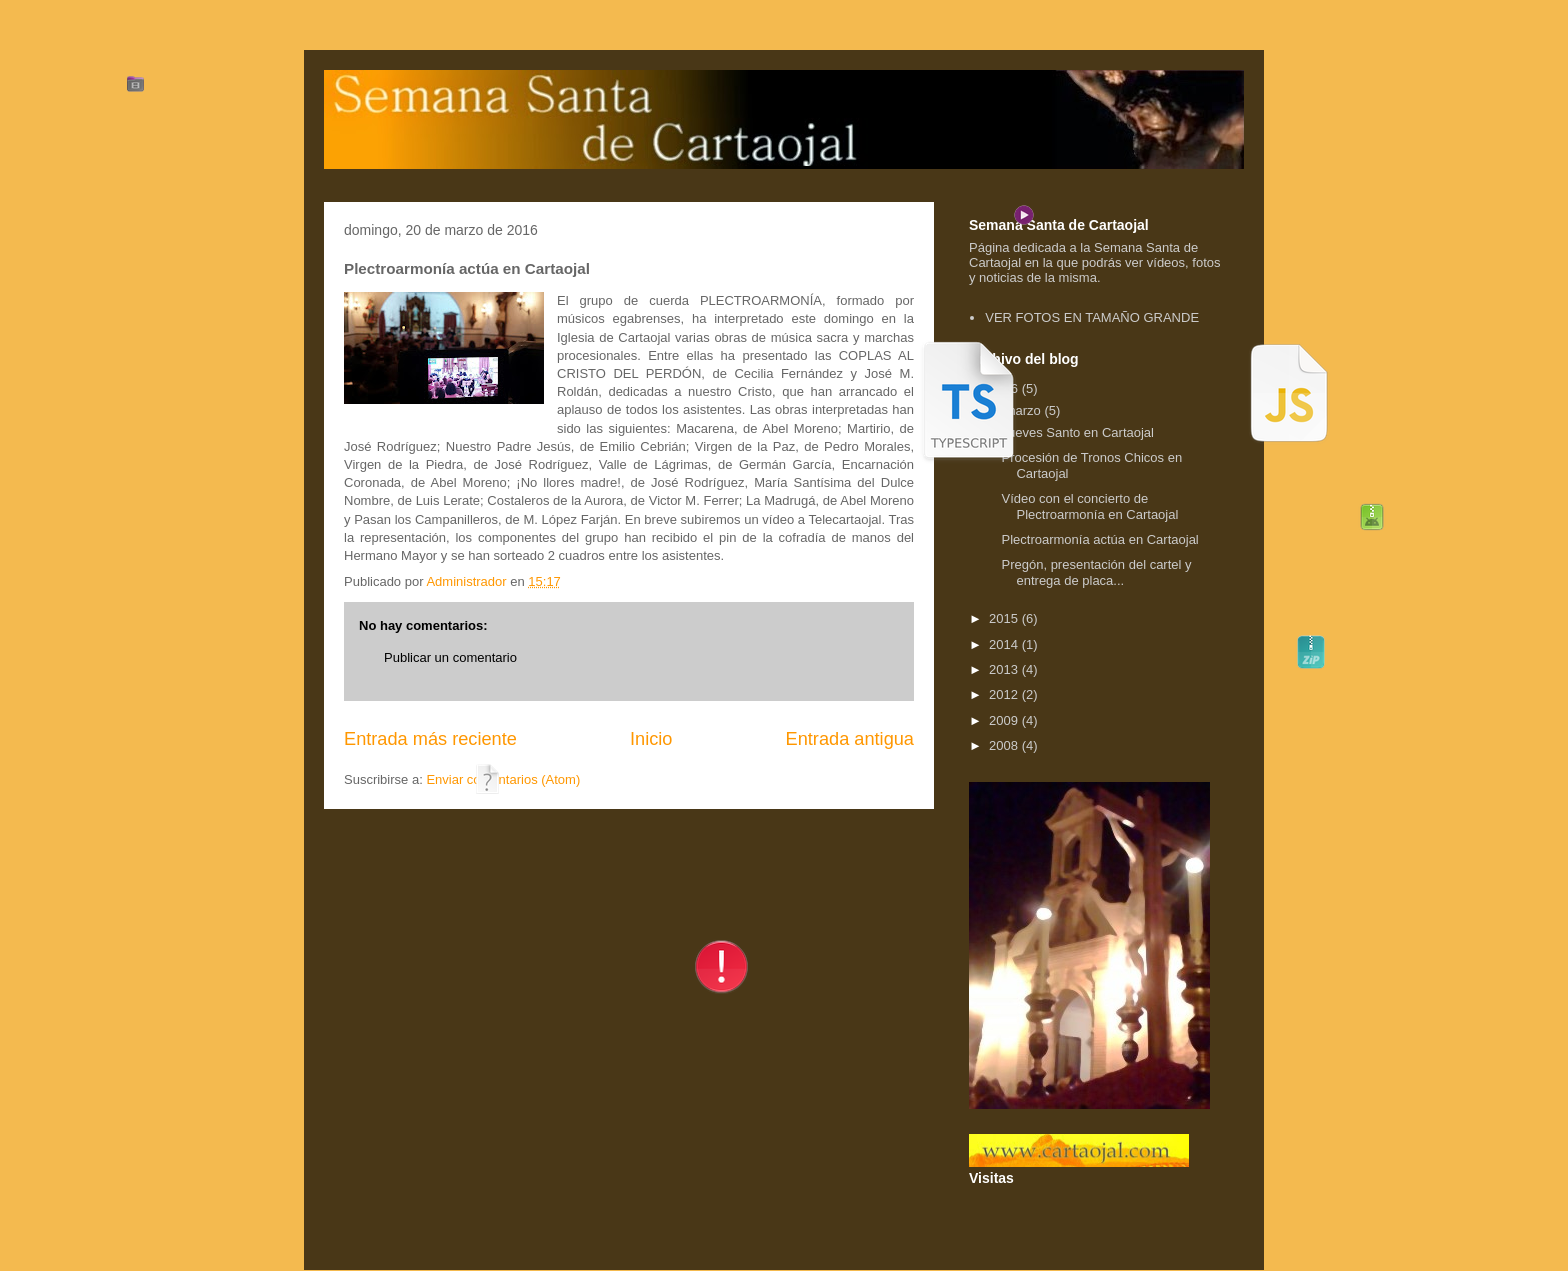  What do you see at coordinates (1289, 393) in the screenshot?
I see `a javascript source code file` at bounding box center [1289, 393].